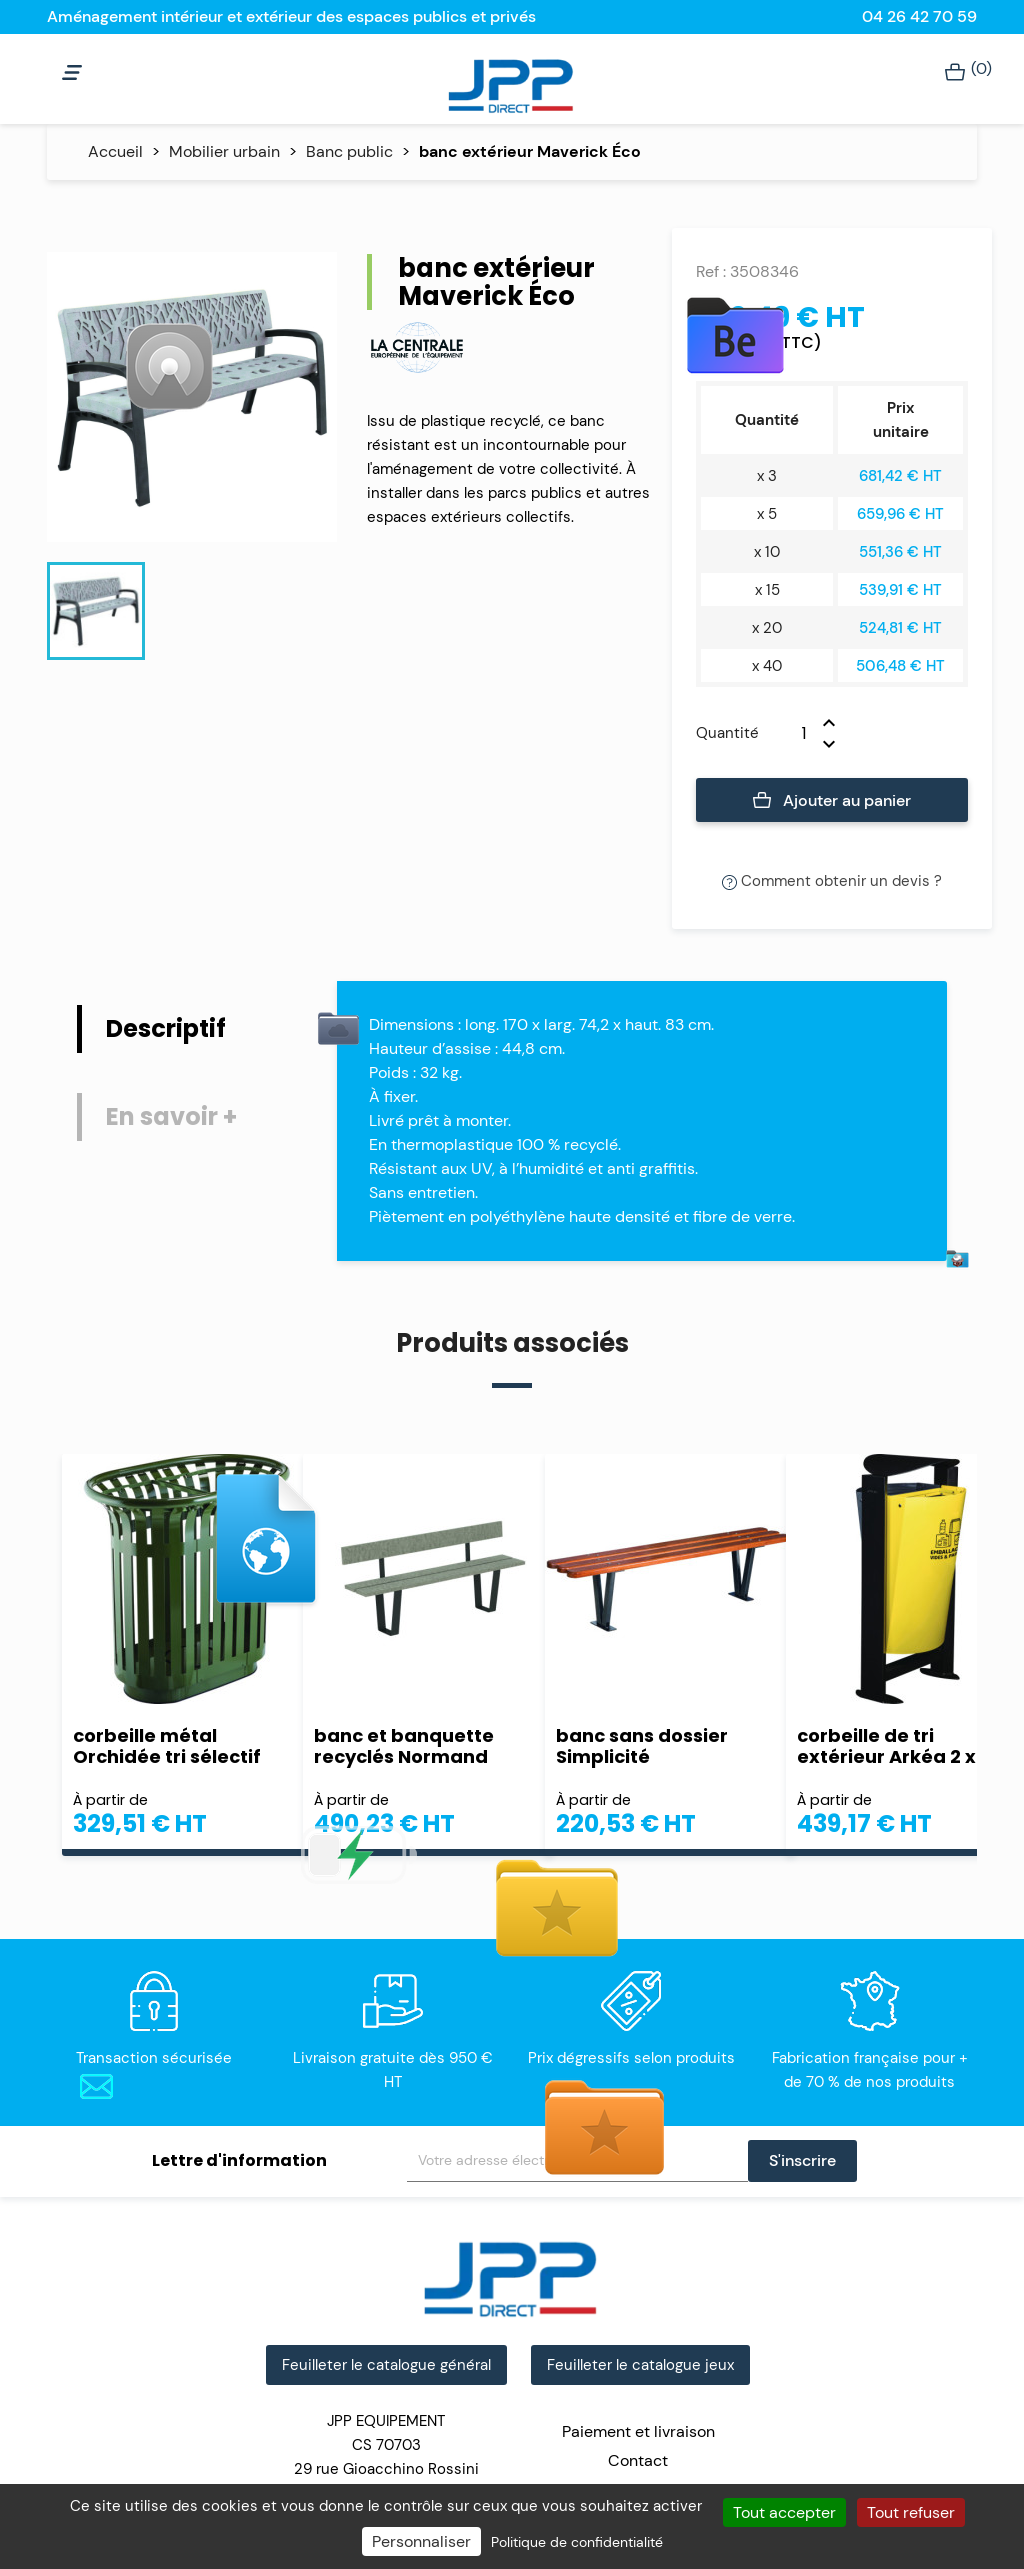 The image size is (1024, 2569). What do you see at coordinates (957, 1259) in the screenshot?
I see `folder containing portableapps packages` at bounding box center [957, 1259].